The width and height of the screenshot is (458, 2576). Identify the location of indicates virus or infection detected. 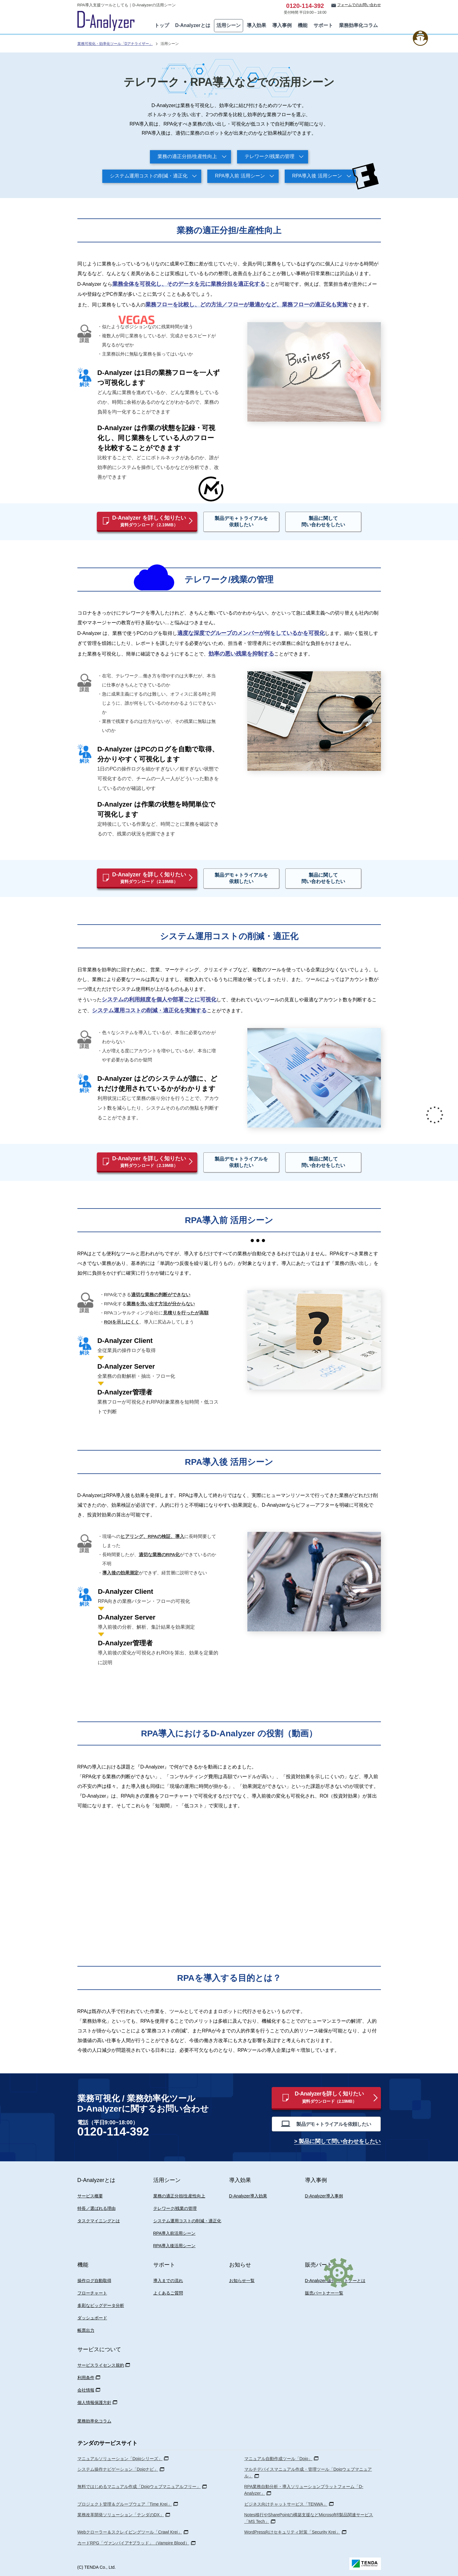
(338, 2273).